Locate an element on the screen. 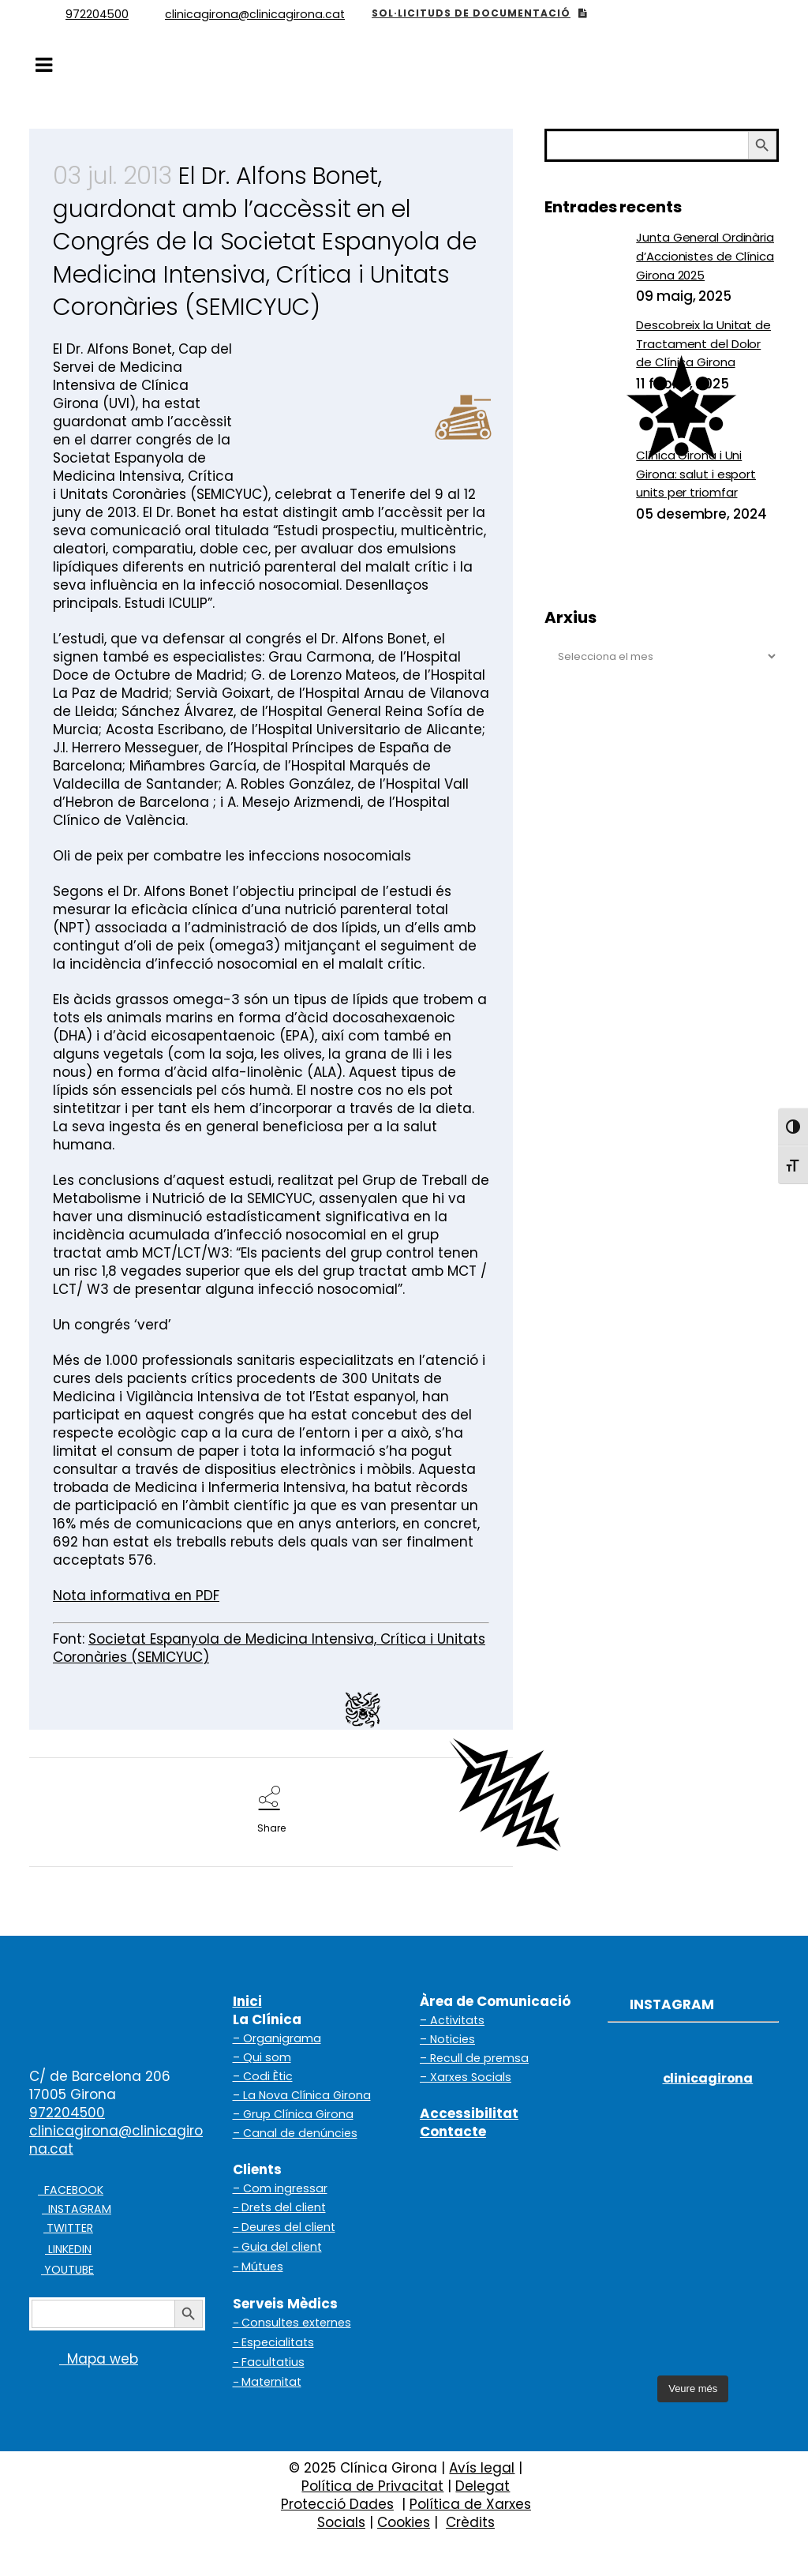  view achievements or rewards in a game is located at coordinates (681, 409).